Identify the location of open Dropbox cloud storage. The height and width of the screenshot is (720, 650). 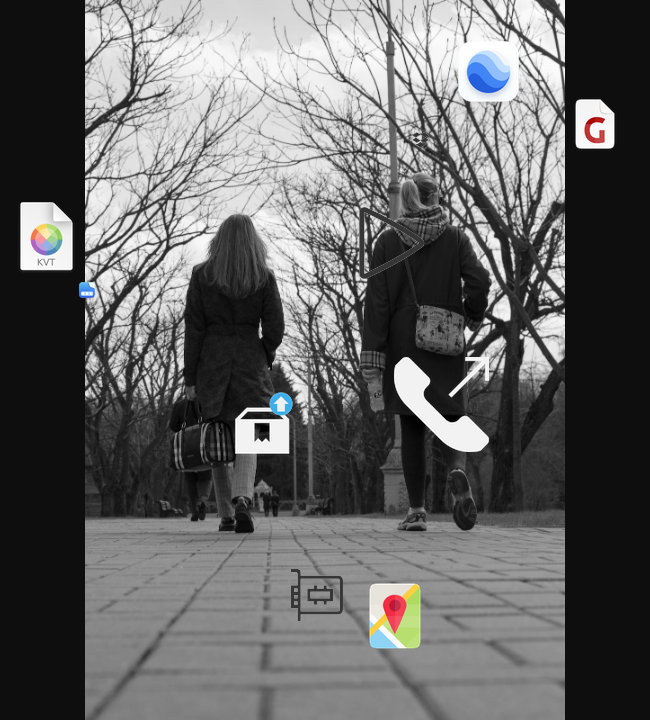
(420, 140).